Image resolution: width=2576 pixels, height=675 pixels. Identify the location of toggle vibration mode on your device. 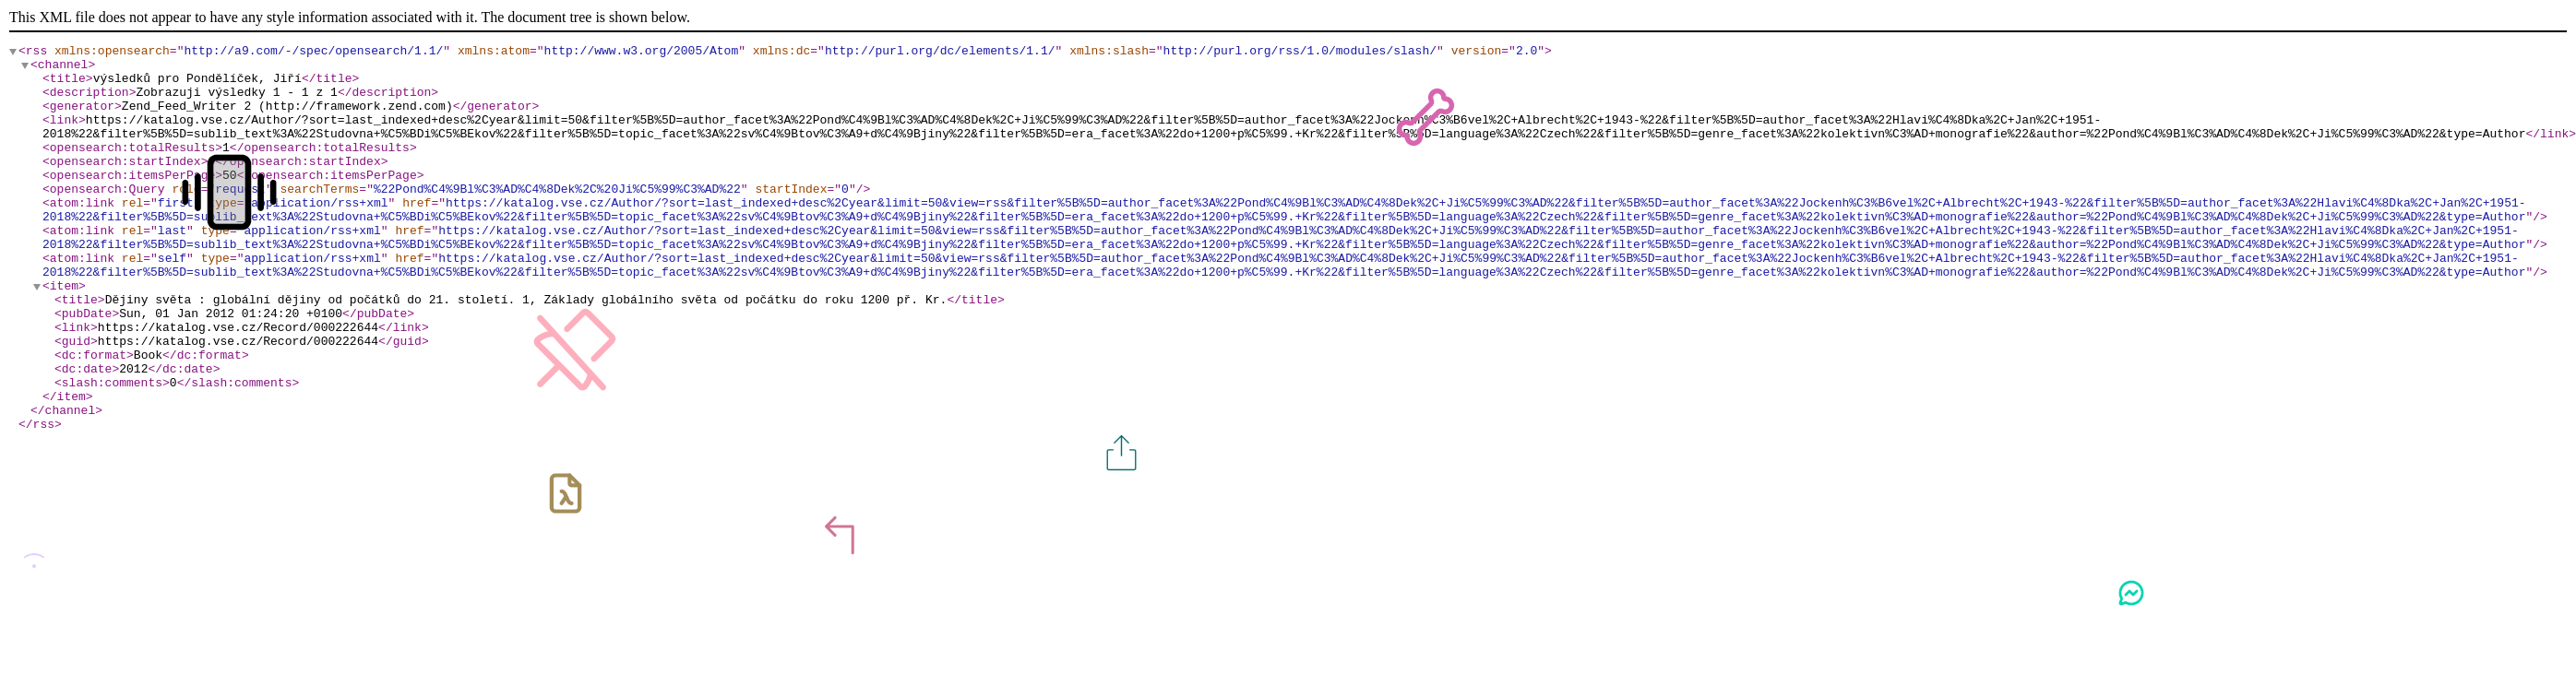
(229, 192).